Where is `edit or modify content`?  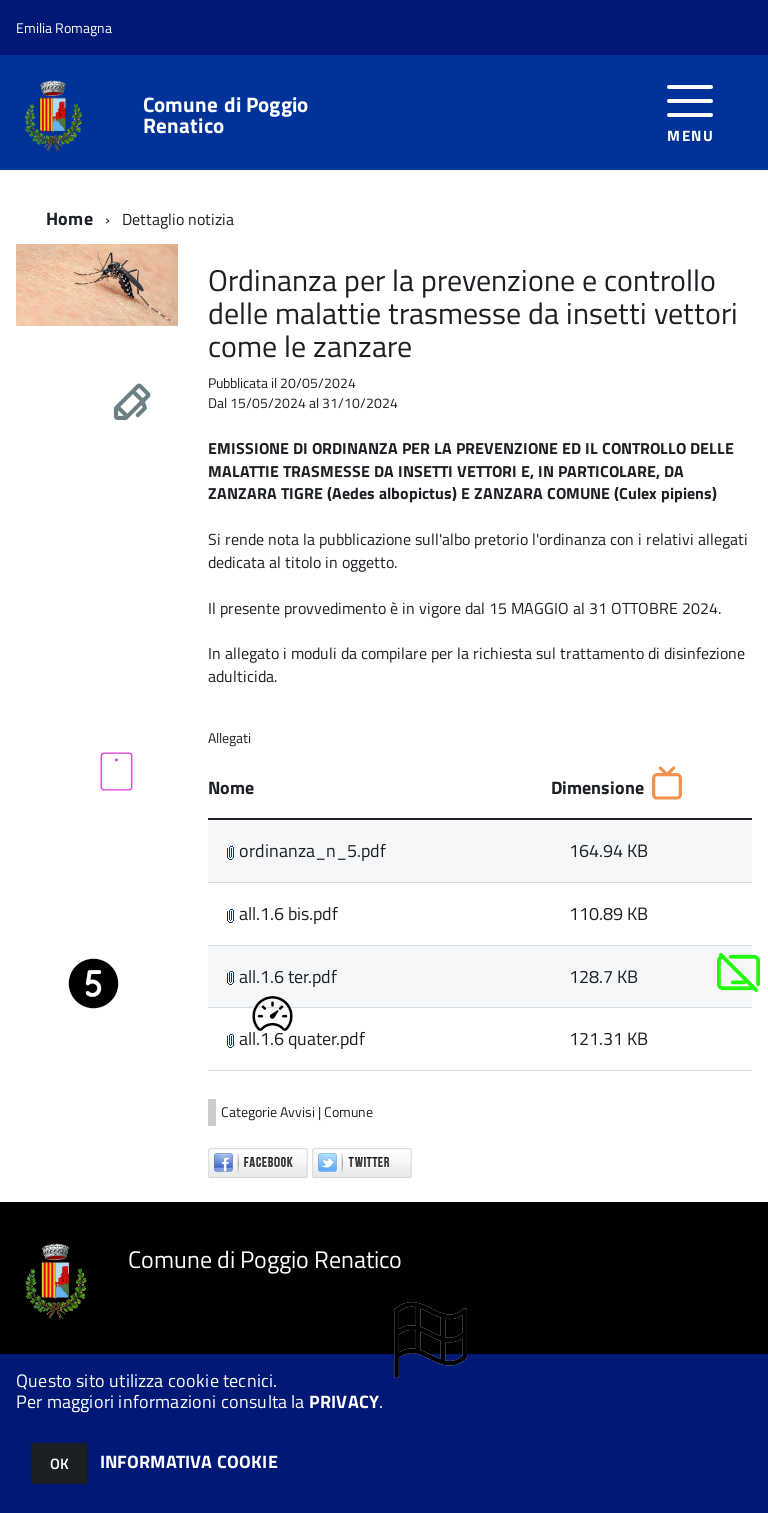
edit or modify content is located at coordinates (131, 402).